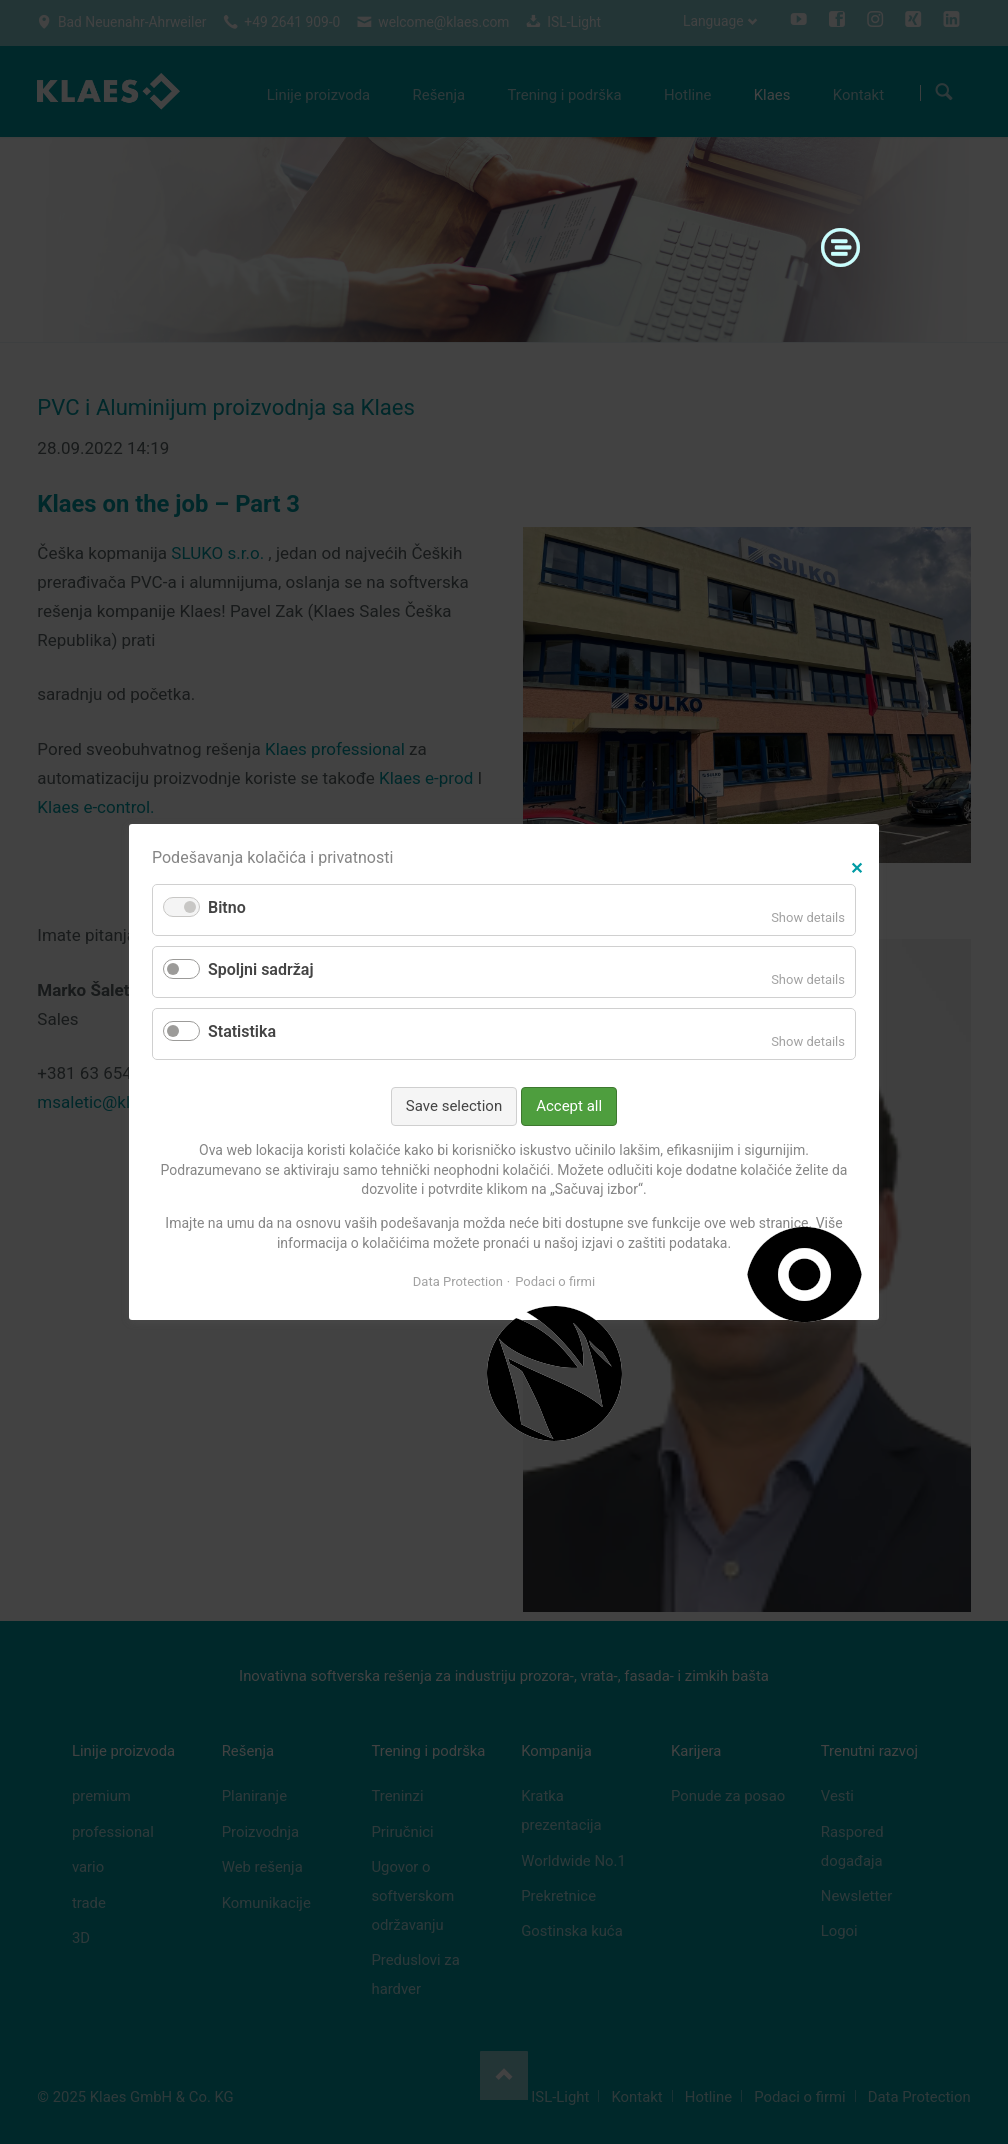  Describe the element at coordinates (804, 1274) in the screenshot. I see `view or preview content` at that location.